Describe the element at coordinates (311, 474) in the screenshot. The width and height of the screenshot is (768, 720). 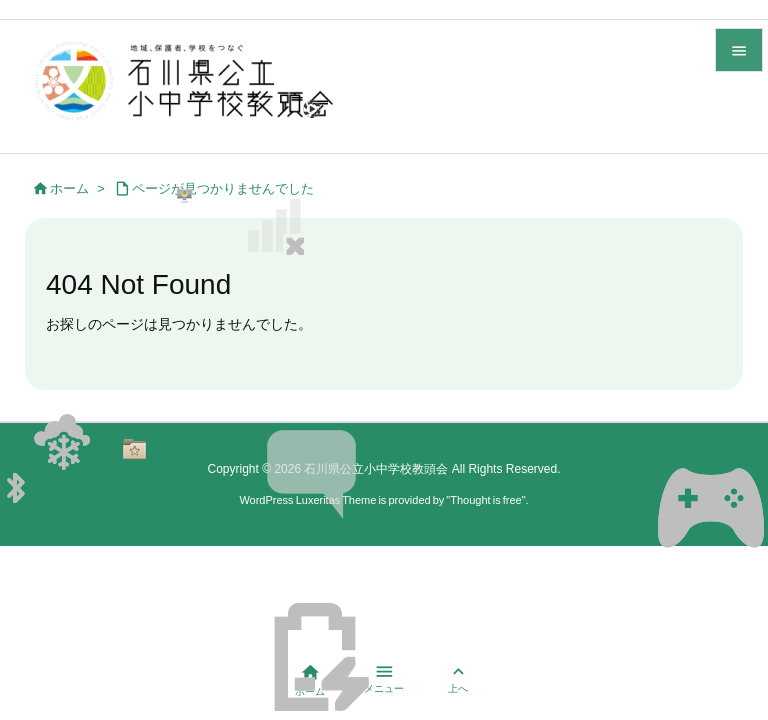
I see `indicates user is idle or away` at that location.